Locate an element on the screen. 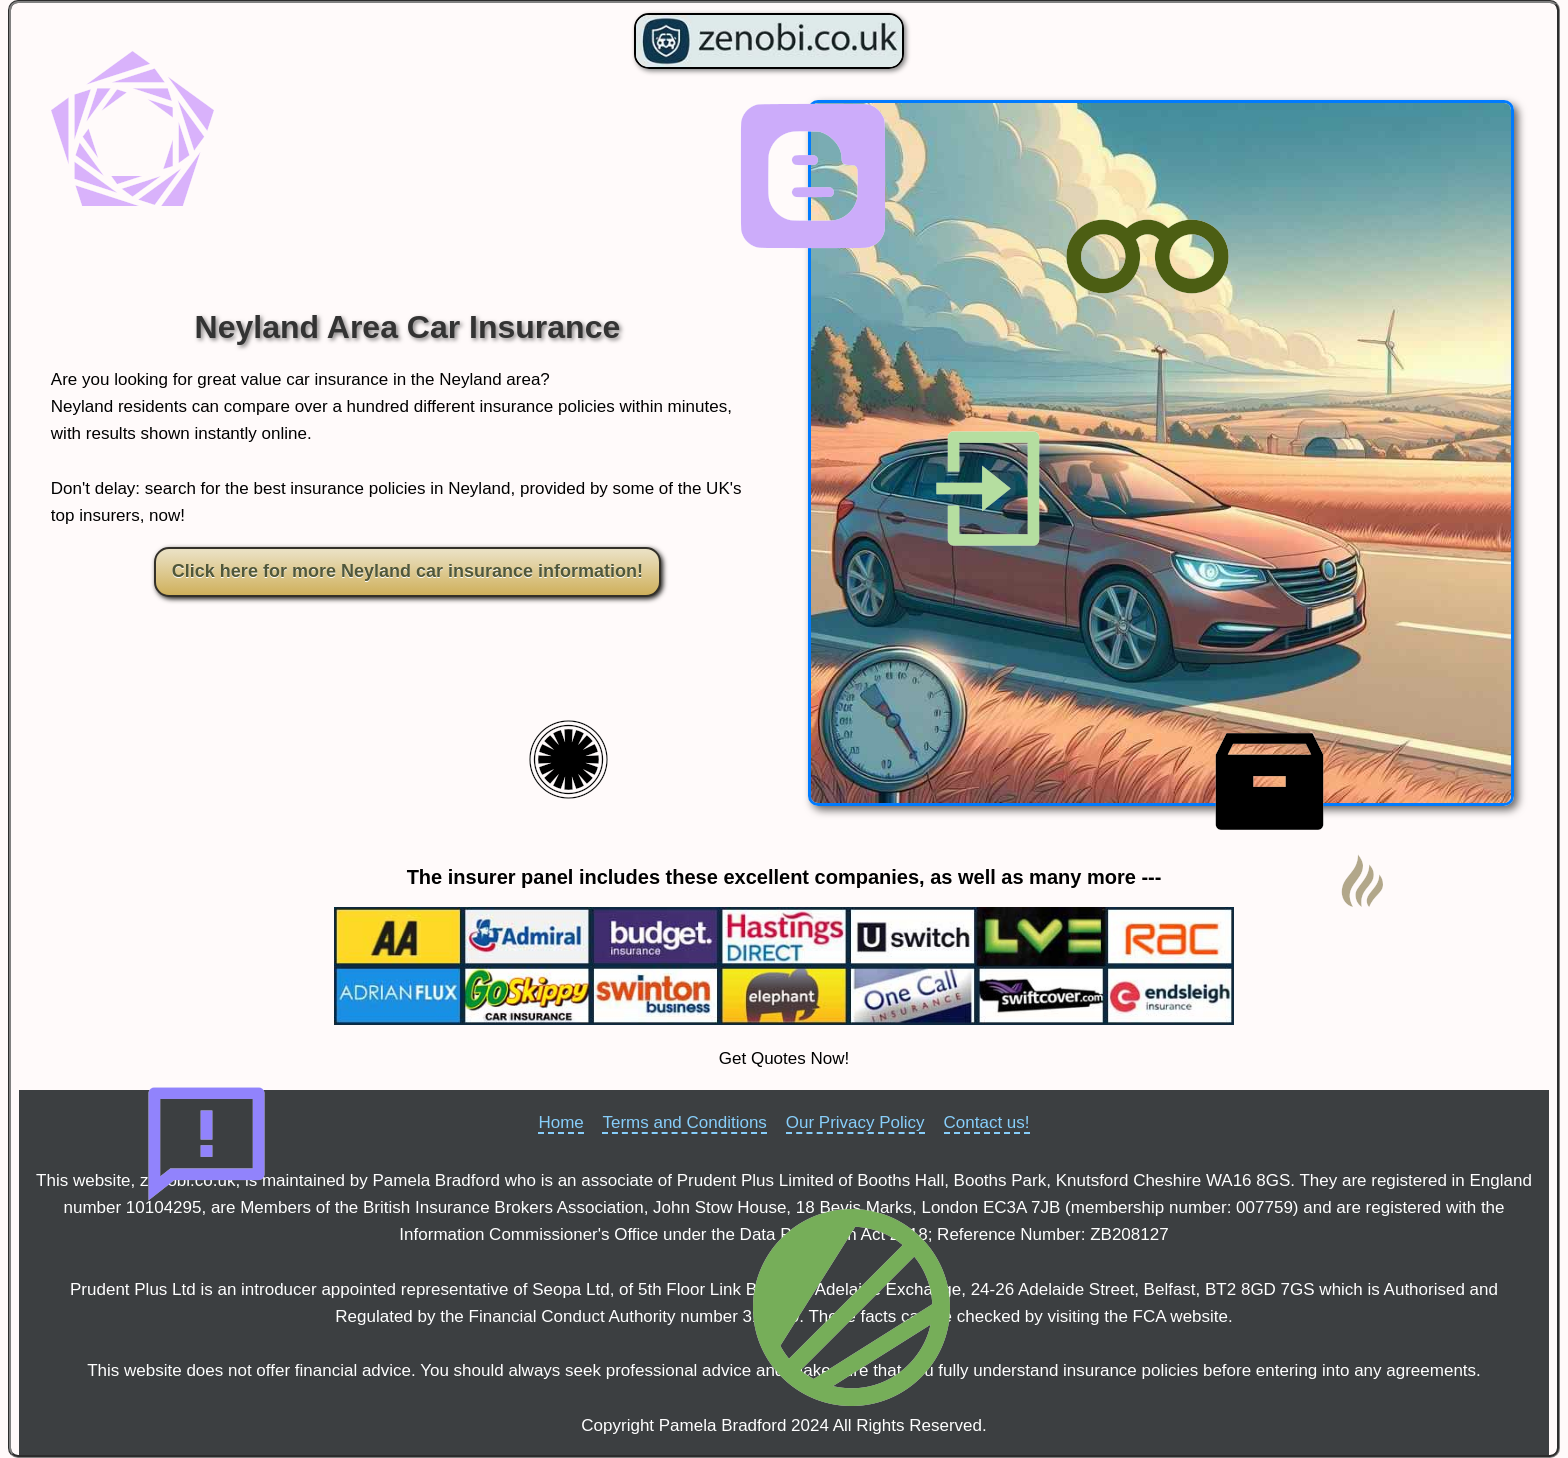 This screenshot has height=1458, width=1568. first order logo from star wars franchise is located at coordinates (568, 759).